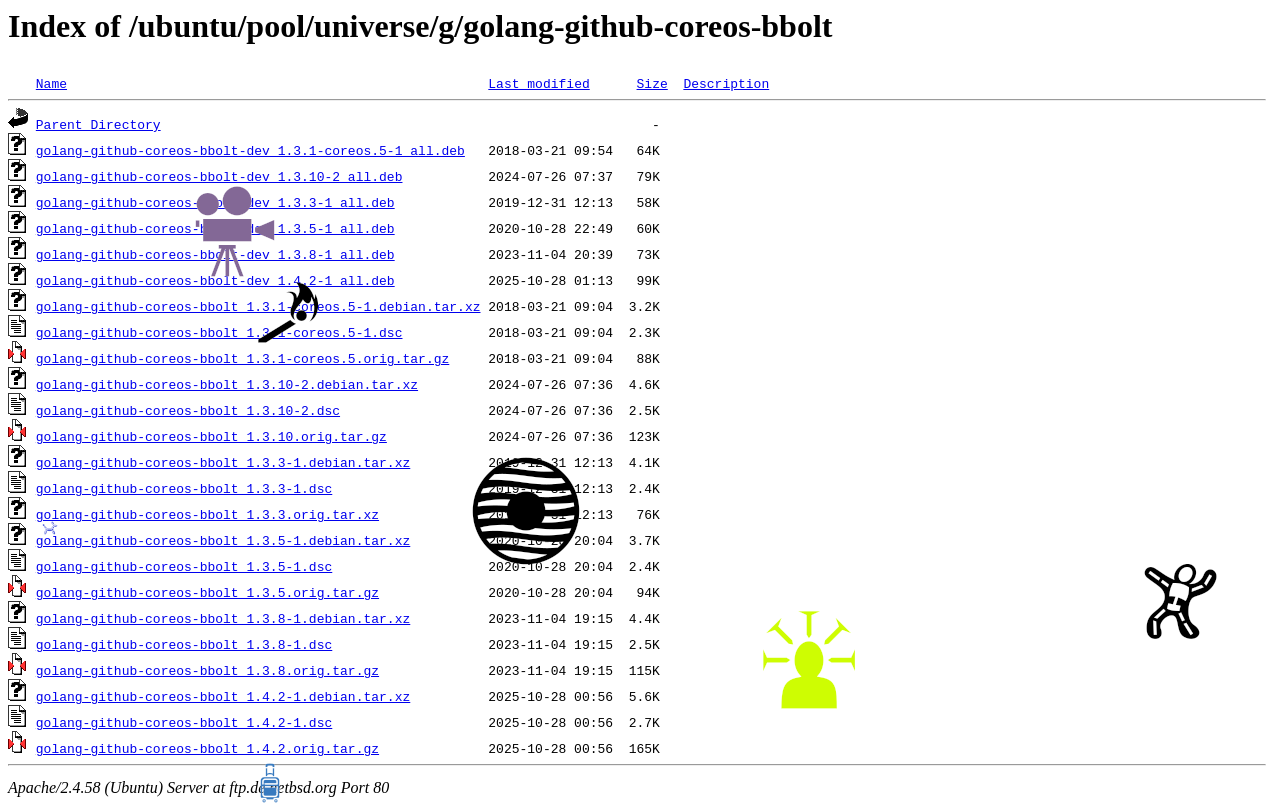  I want to click on access travel or trip planning features, so click(270, 783).